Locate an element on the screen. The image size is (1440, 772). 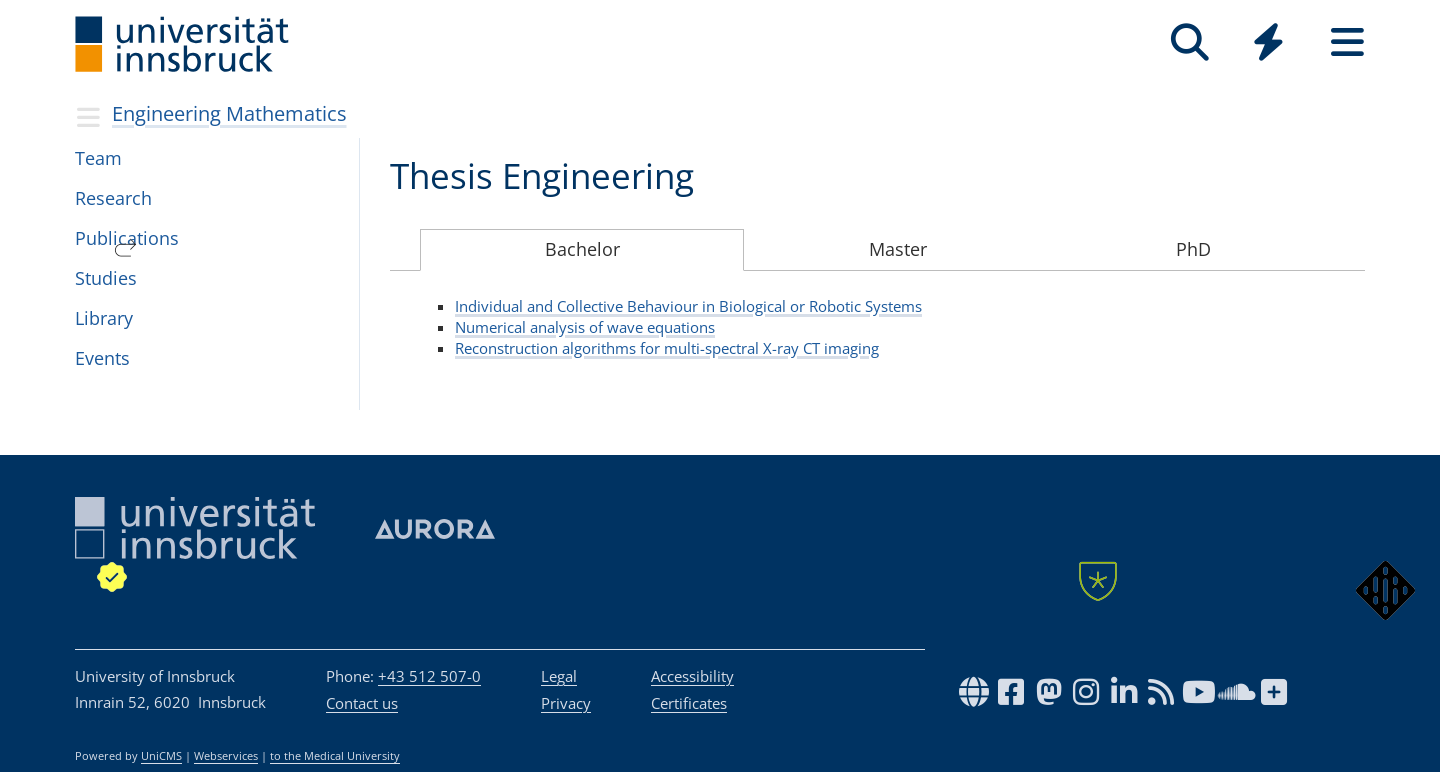
indicates verified or authenticated status is located at coordinates (112, 577).